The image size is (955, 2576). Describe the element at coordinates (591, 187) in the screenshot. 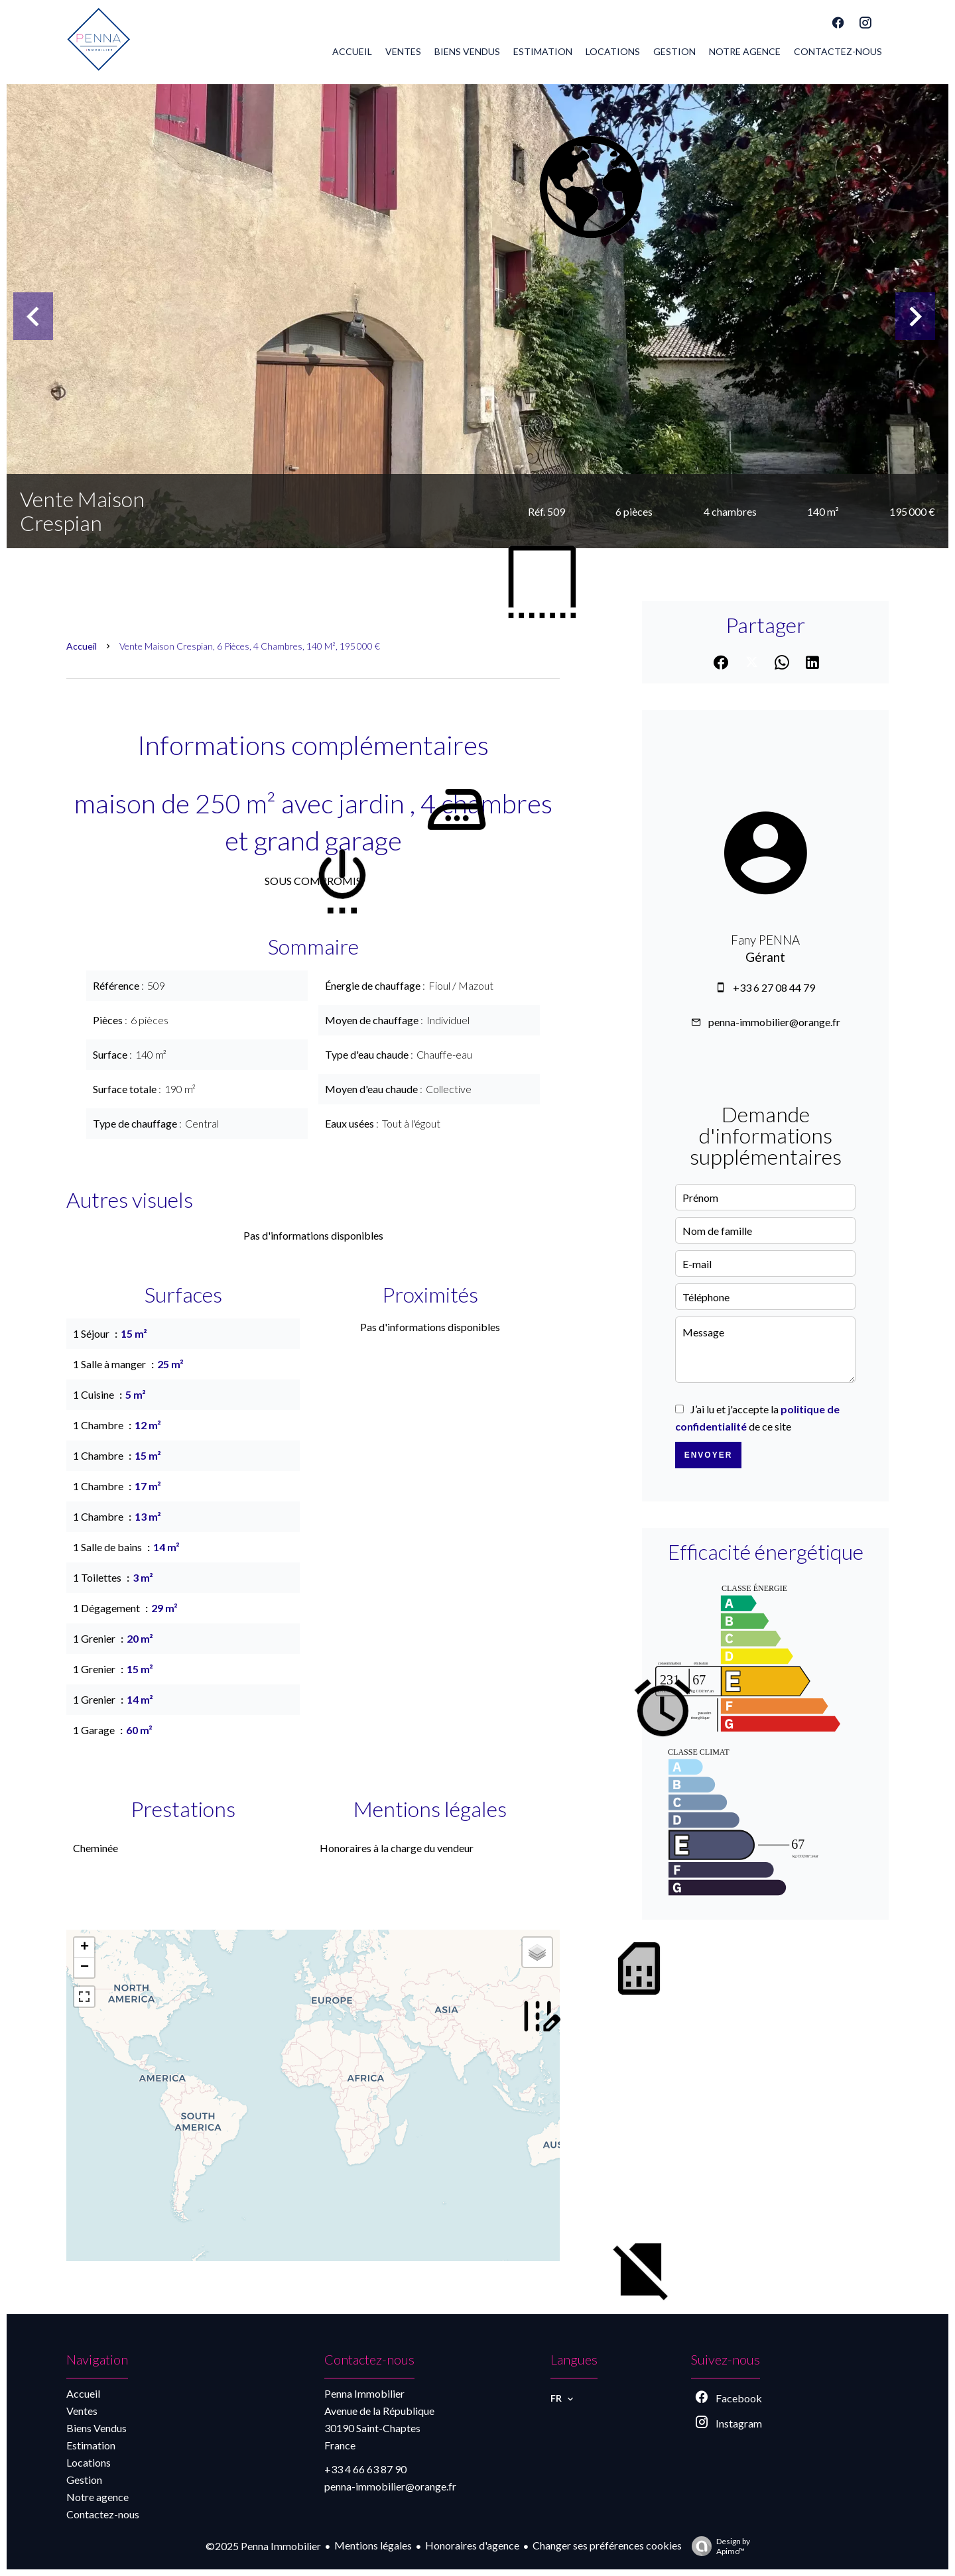

I see `switch to global or worldwide view` at that location.